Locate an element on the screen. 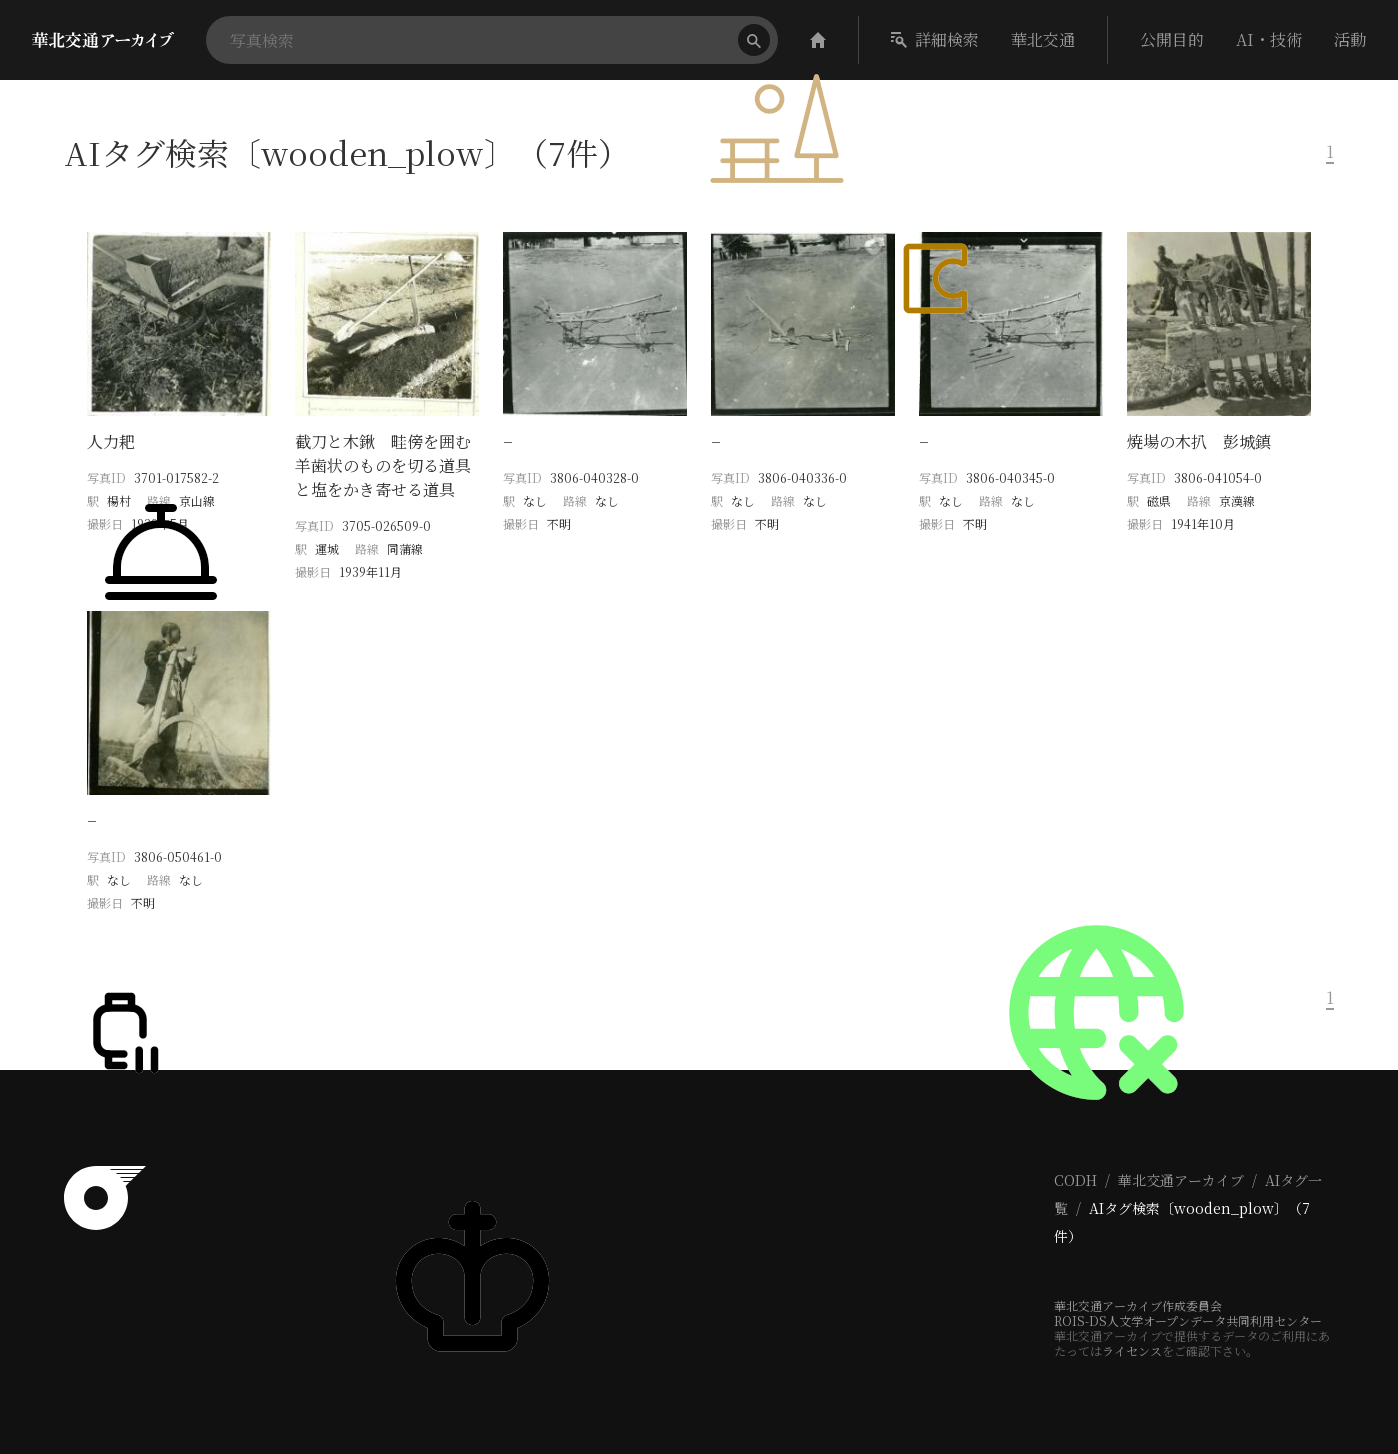 The image size is (1398, 1454). open coda document is located at coordinates (935, 278).